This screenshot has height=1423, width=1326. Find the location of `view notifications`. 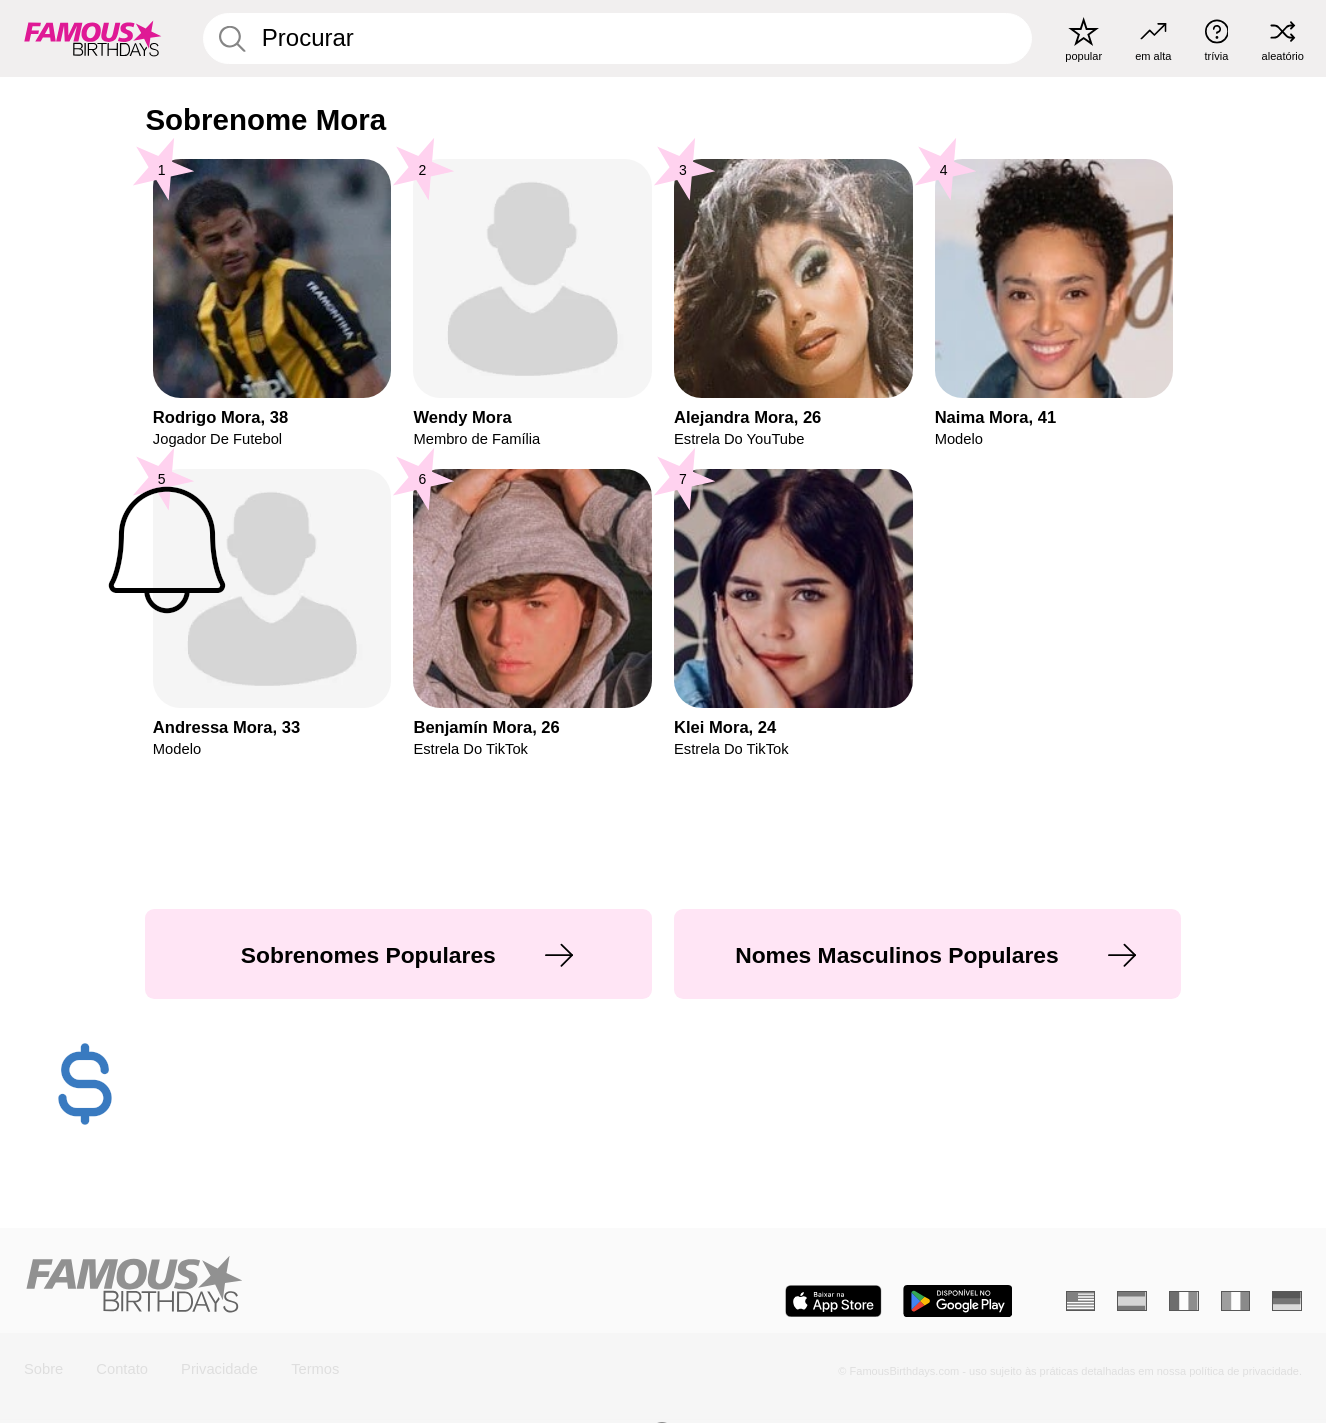

view notifications is located at coordinates (167, 550).